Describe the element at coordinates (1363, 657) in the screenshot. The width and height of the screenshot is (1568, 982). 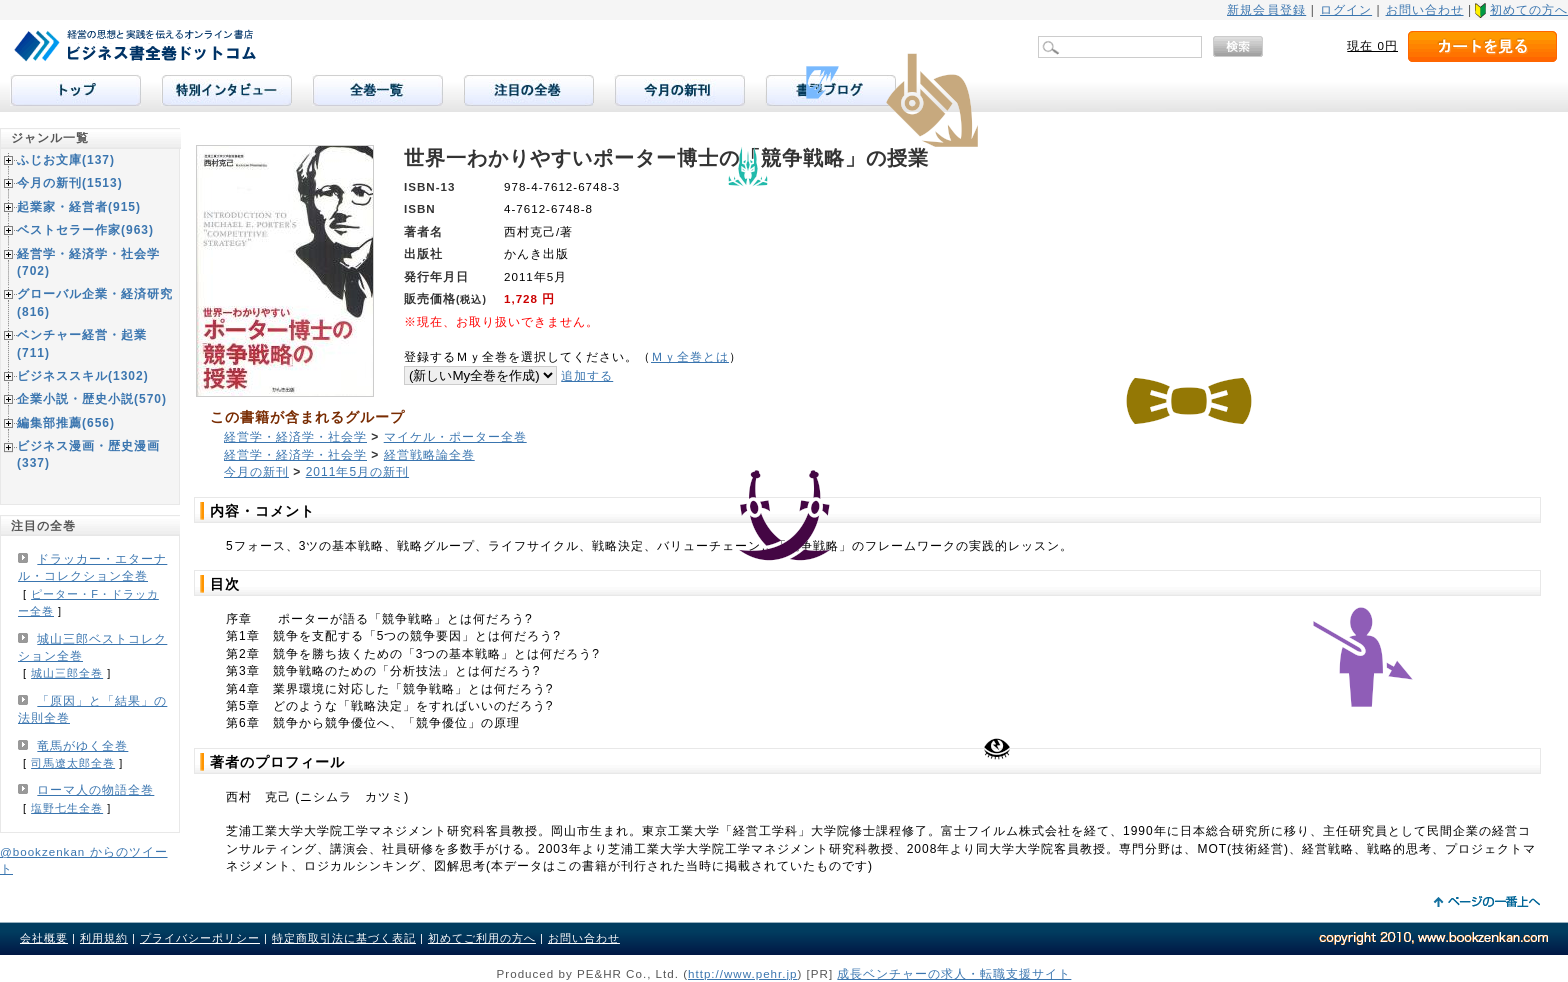
I see `indicates a piercing or stabbing attack in a game` at that location.